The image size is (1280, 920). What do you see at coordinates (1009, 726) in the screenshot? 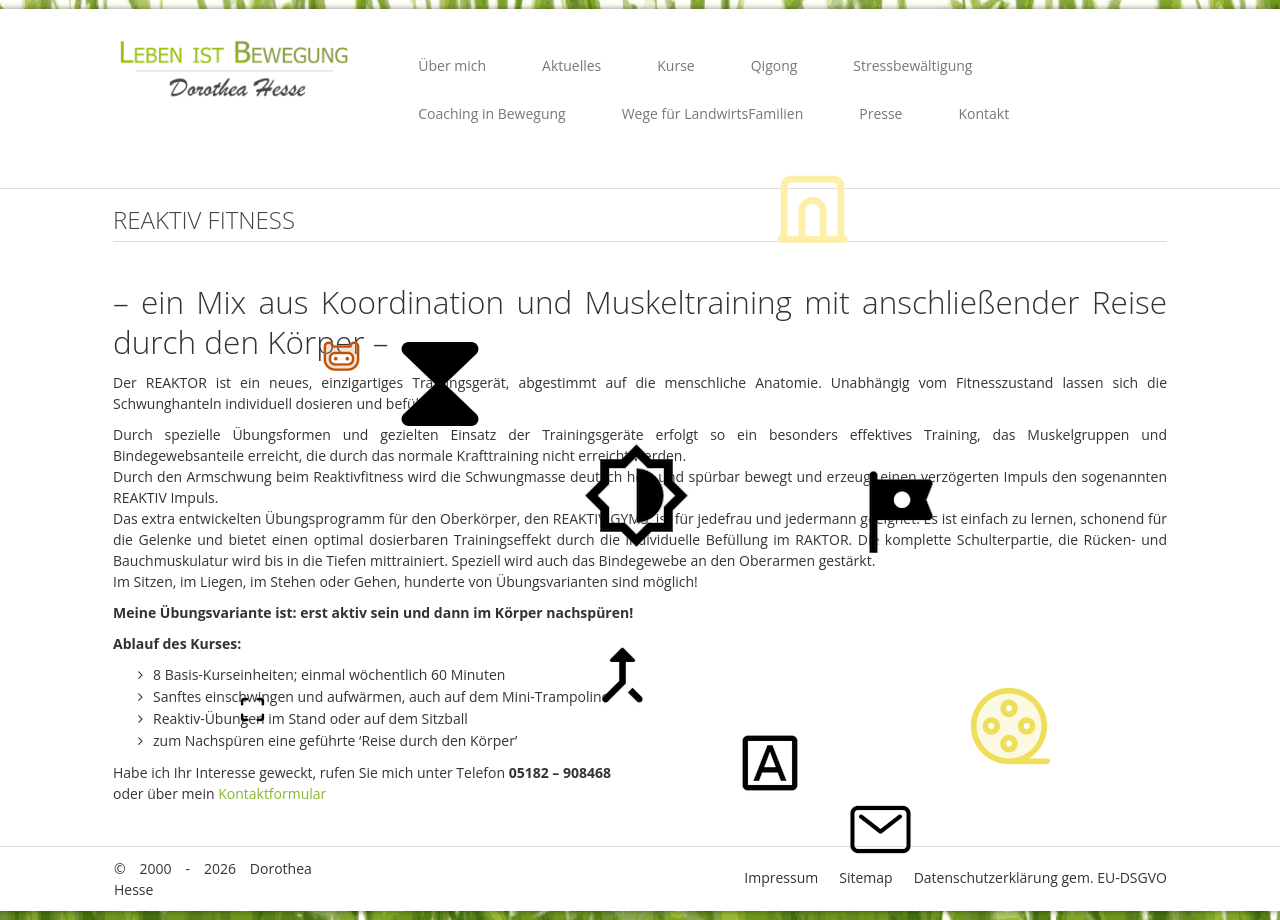
I see `browse video or movie content` at bounding box center [1009, 726].